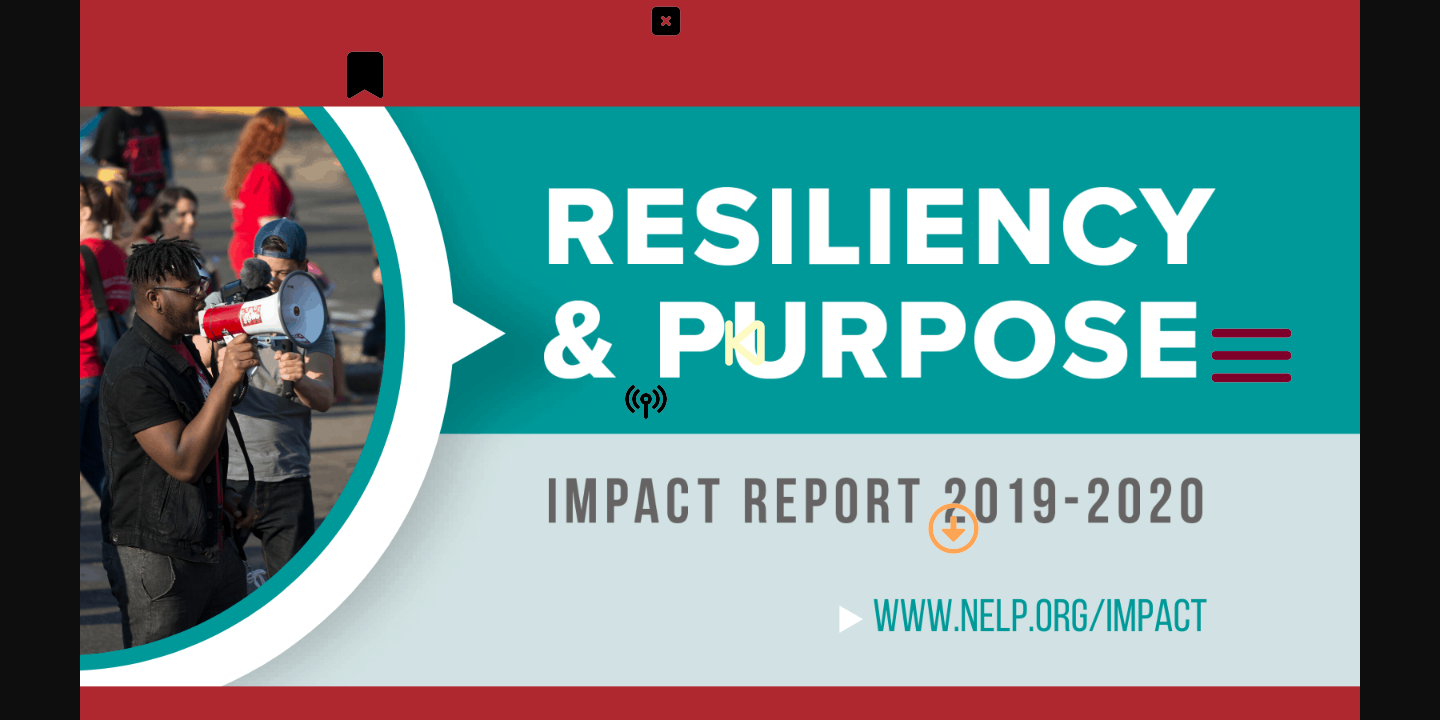  I want to click on close or dismiss a modal window, so click(666, 21).